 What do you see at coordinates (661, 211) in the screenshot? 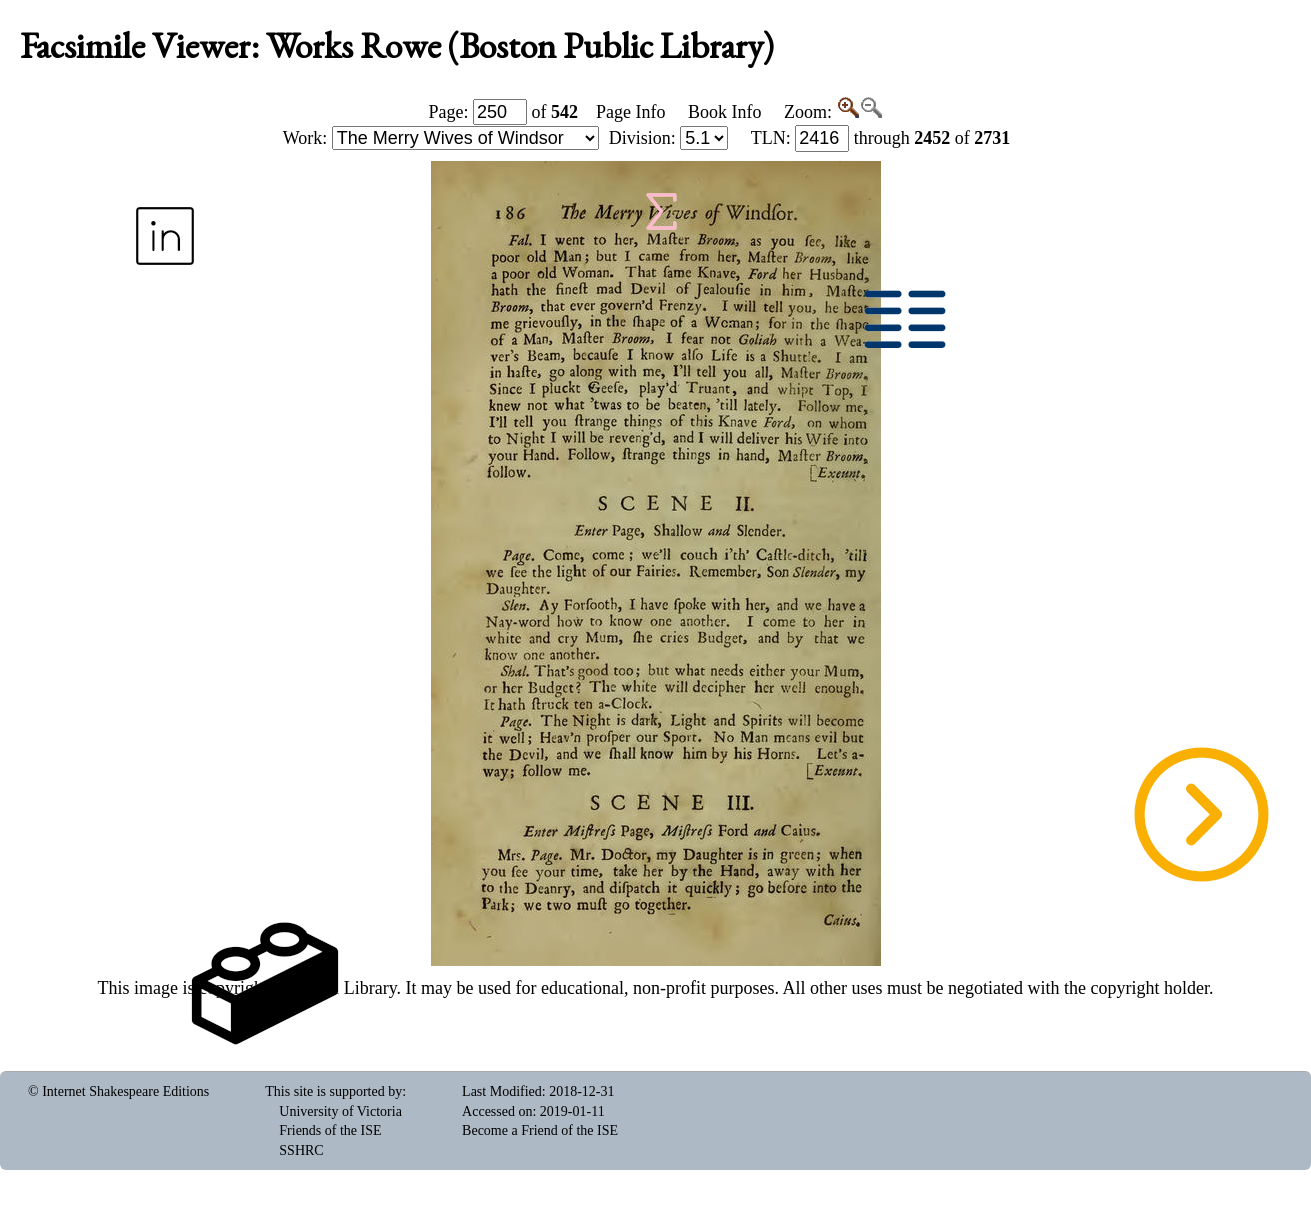
I see `calculate sum or total of selected values` at bounding box center [661, 211].